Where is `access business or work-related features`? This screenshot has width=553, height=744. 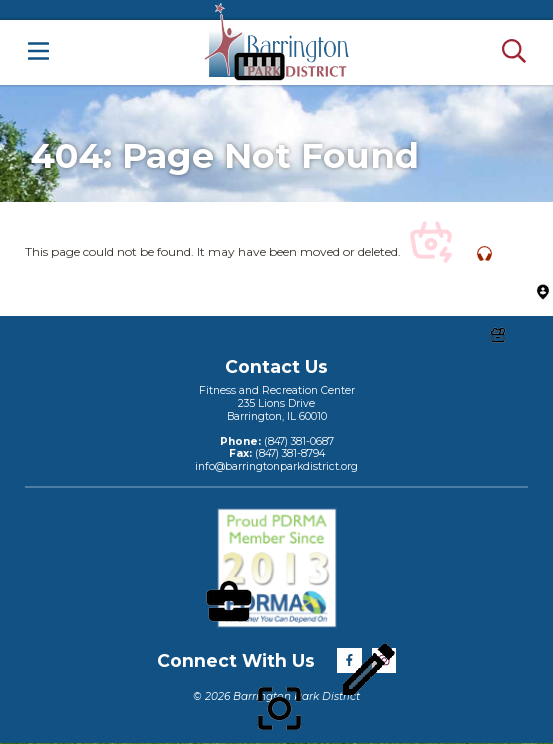
access business or work-related features is located at coordinates (229, 601).